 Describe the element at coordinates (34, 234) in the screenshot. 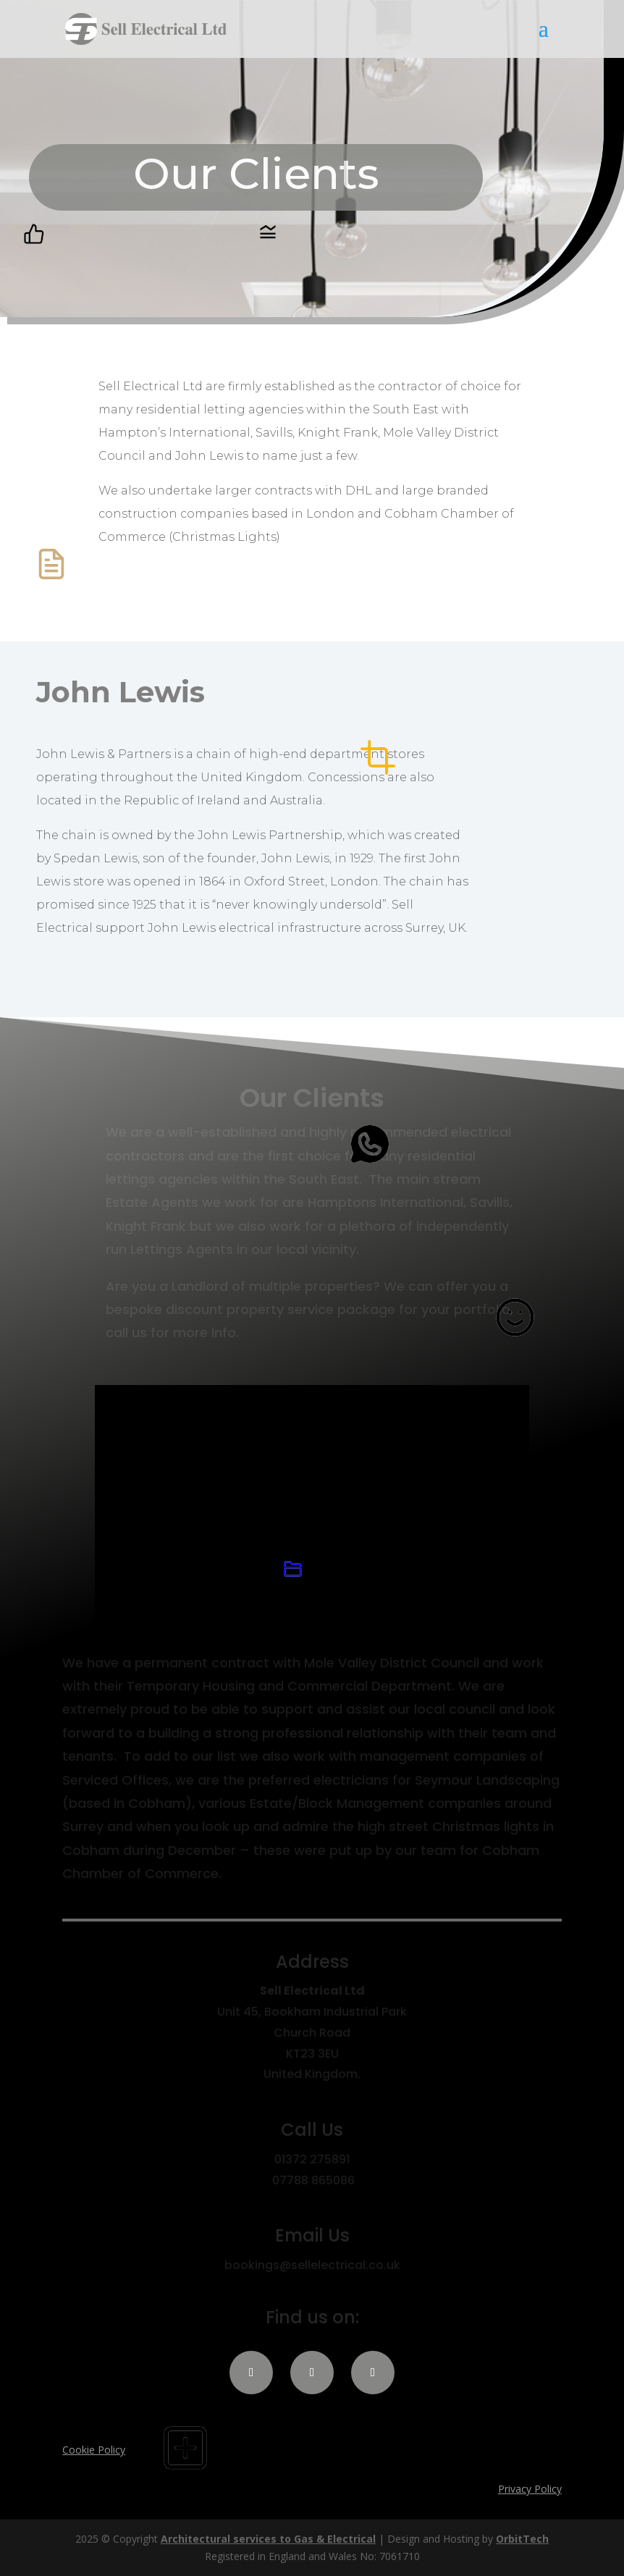

I see `like or upvote content` at that location.